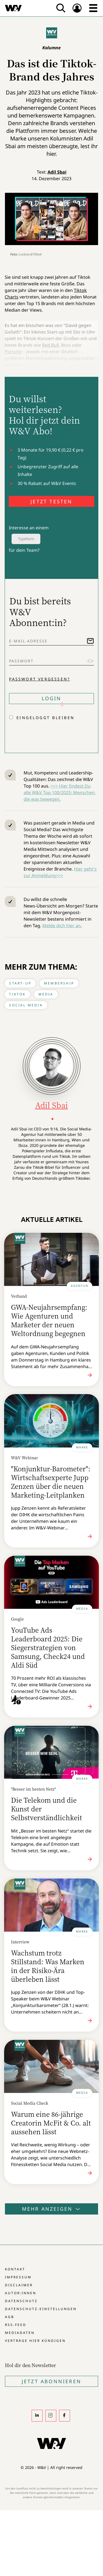 The image size is (103, 2576). I want to click on flight alert or travel warning notification, so click(16, 1700).